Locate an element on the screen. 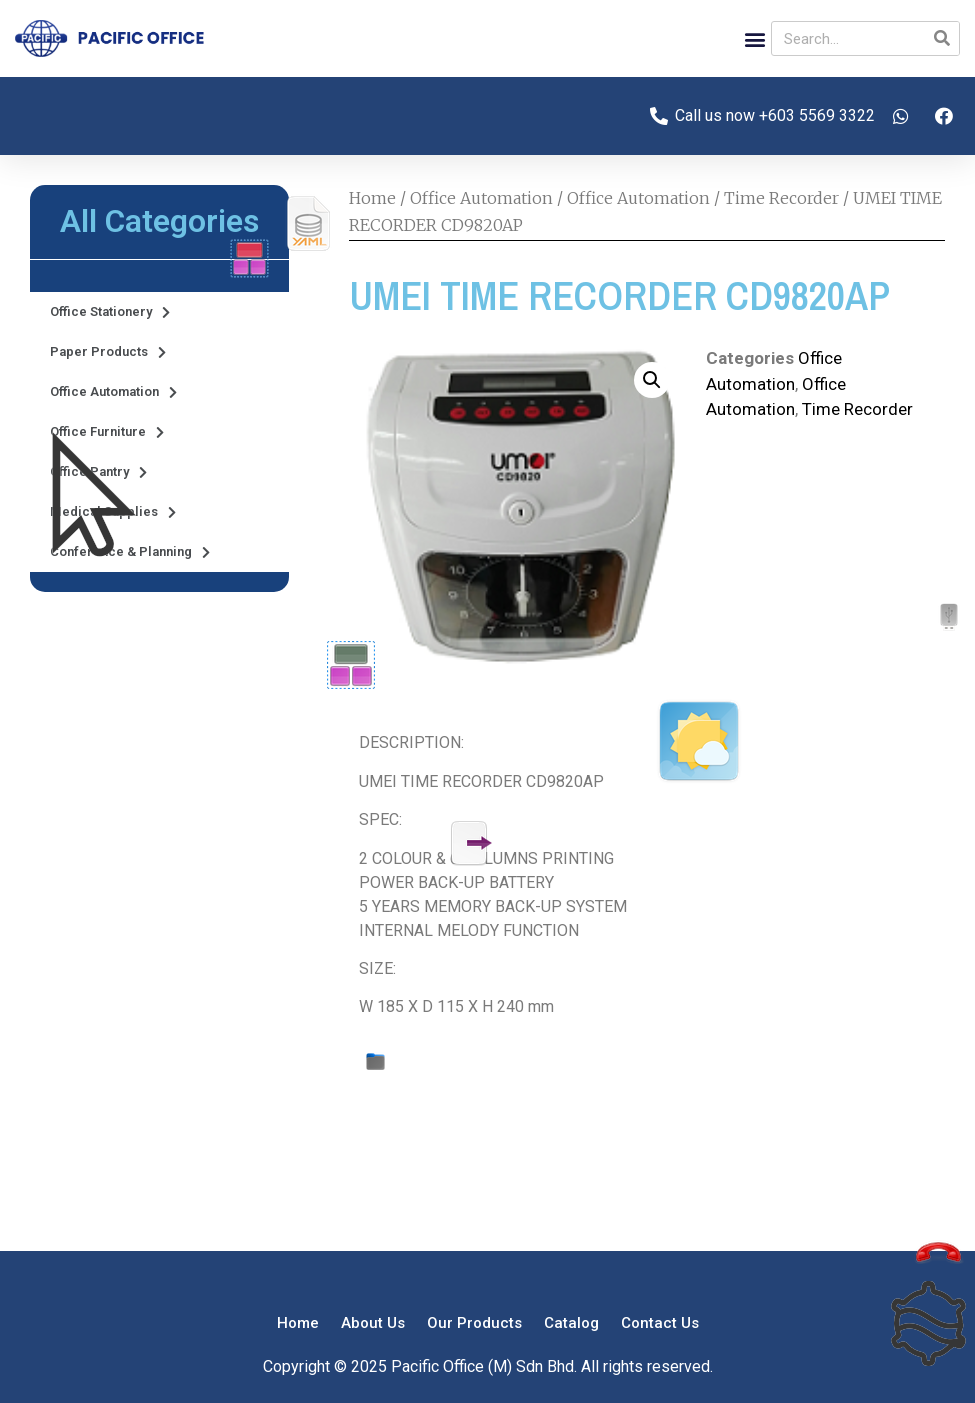 The width and height of the screenshot is (975, 1403). select all items in the current view is located at coordinates (351, 665).